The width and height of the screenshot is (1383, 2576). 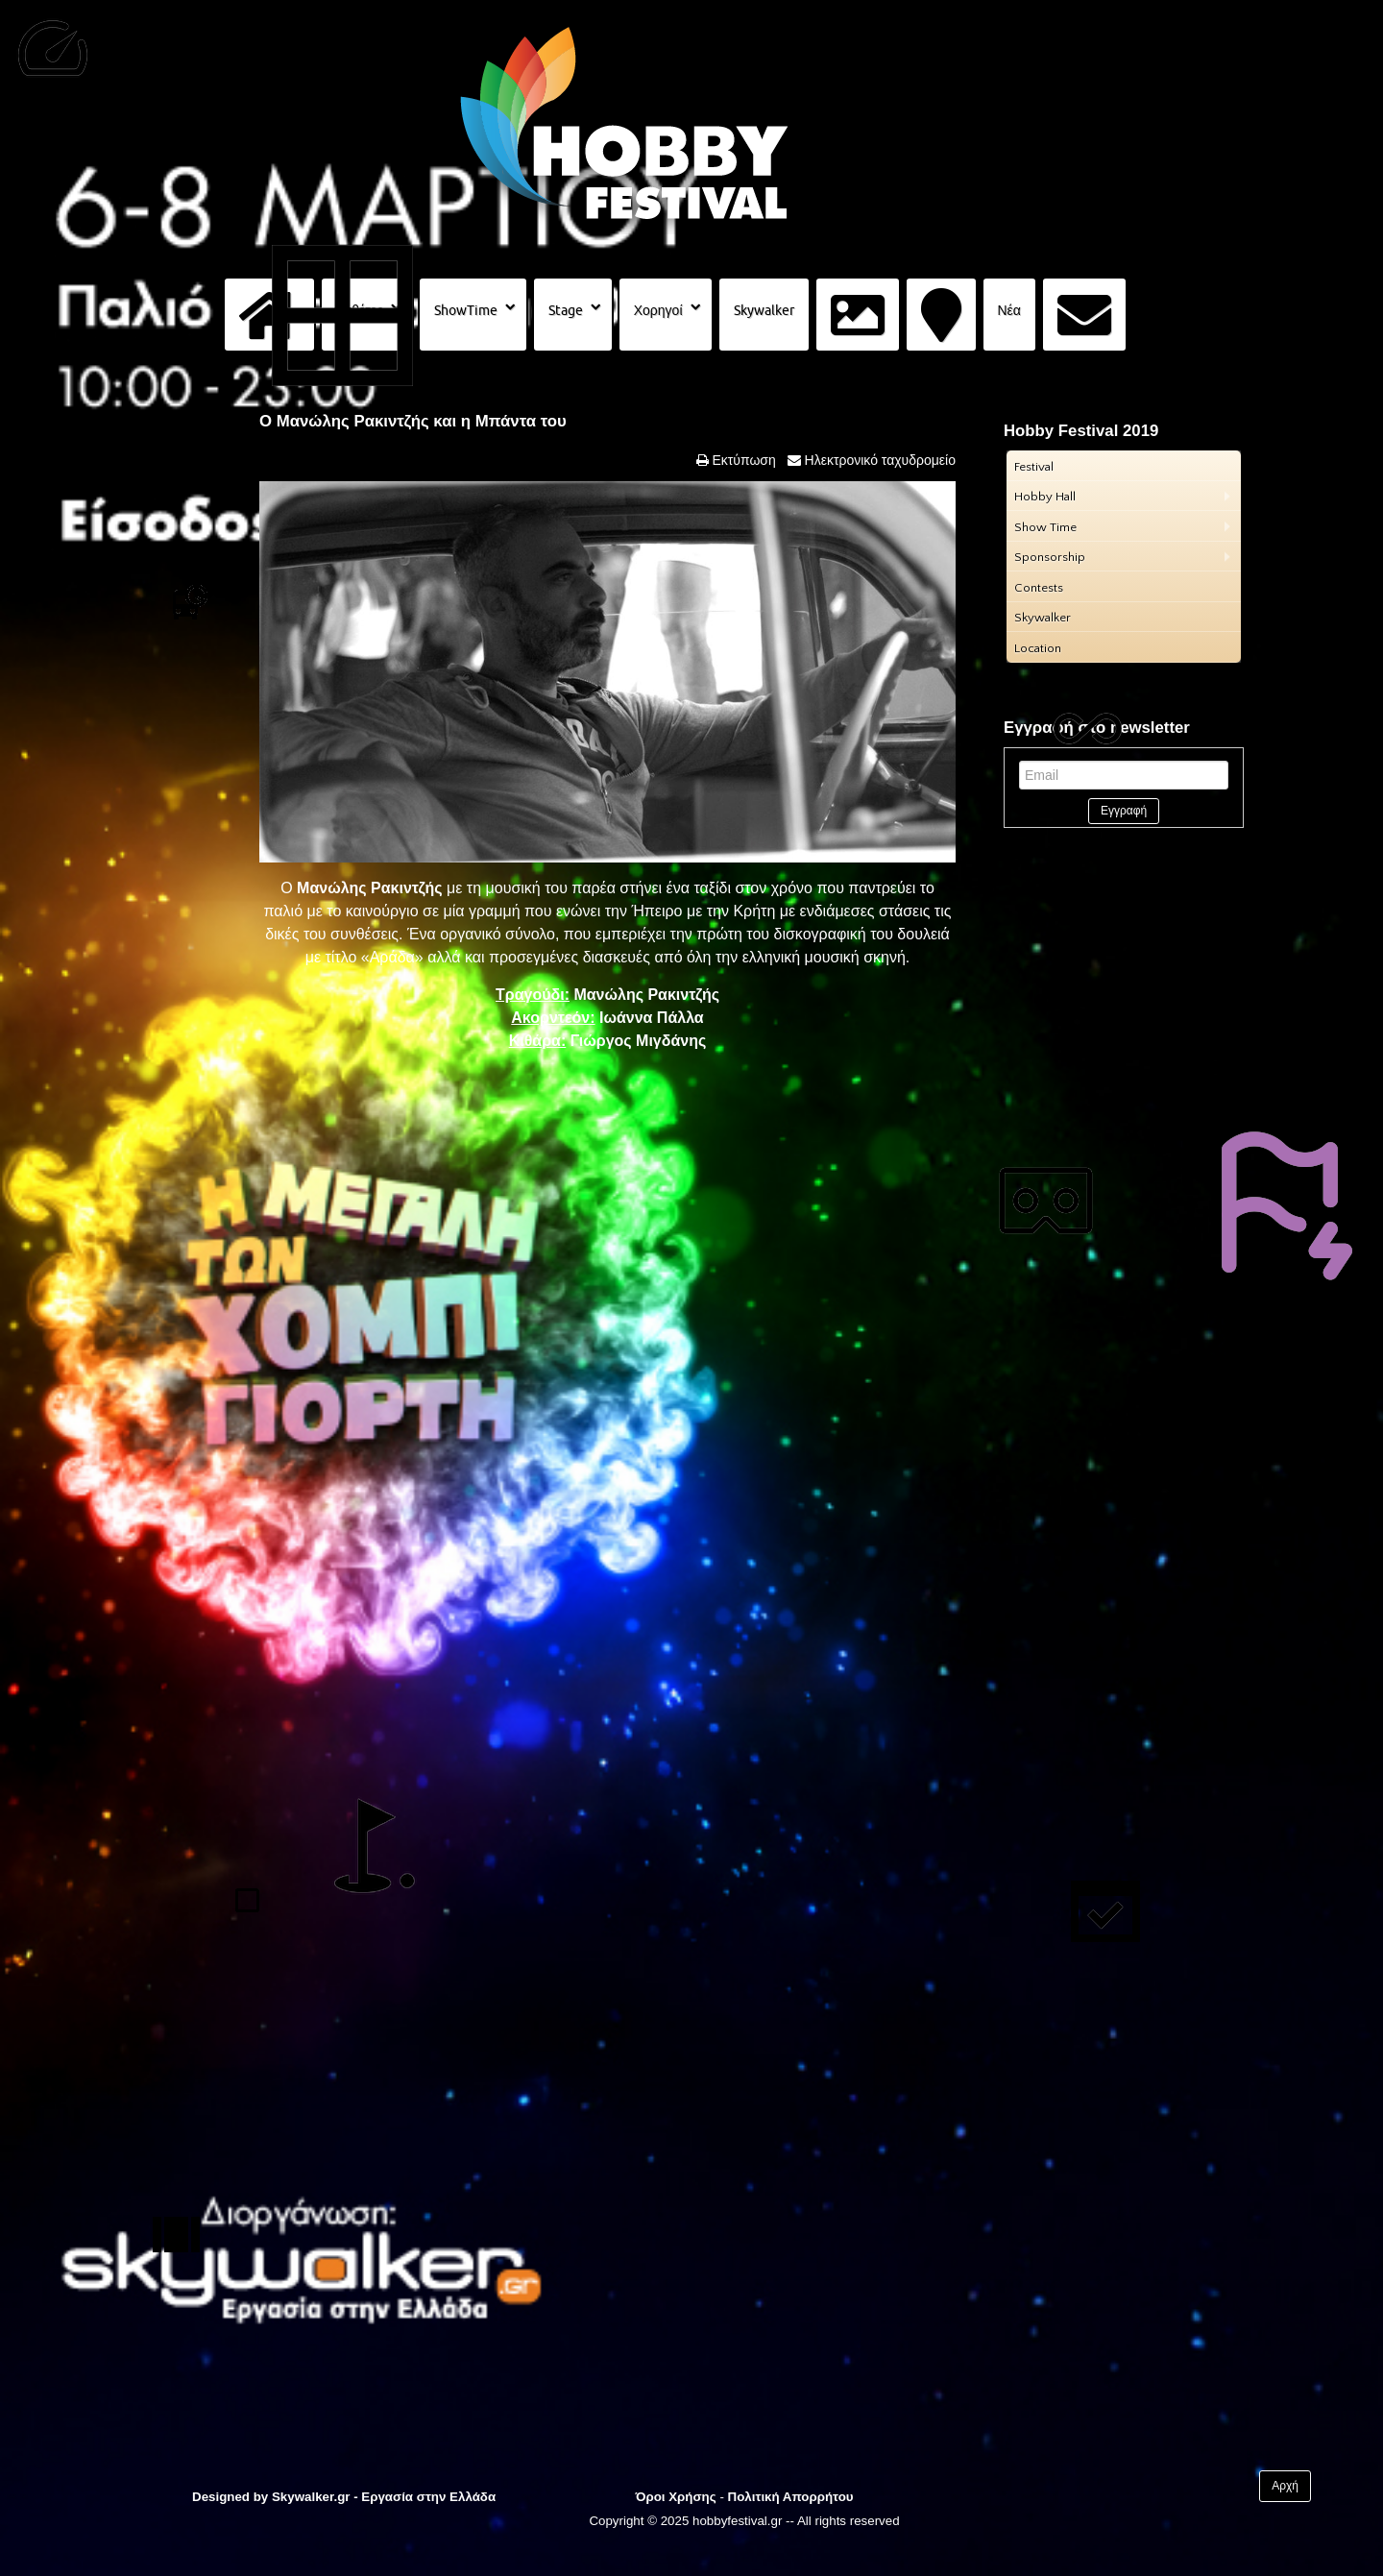 I want to click on view departure times for transit, so click(x=190, y=602).